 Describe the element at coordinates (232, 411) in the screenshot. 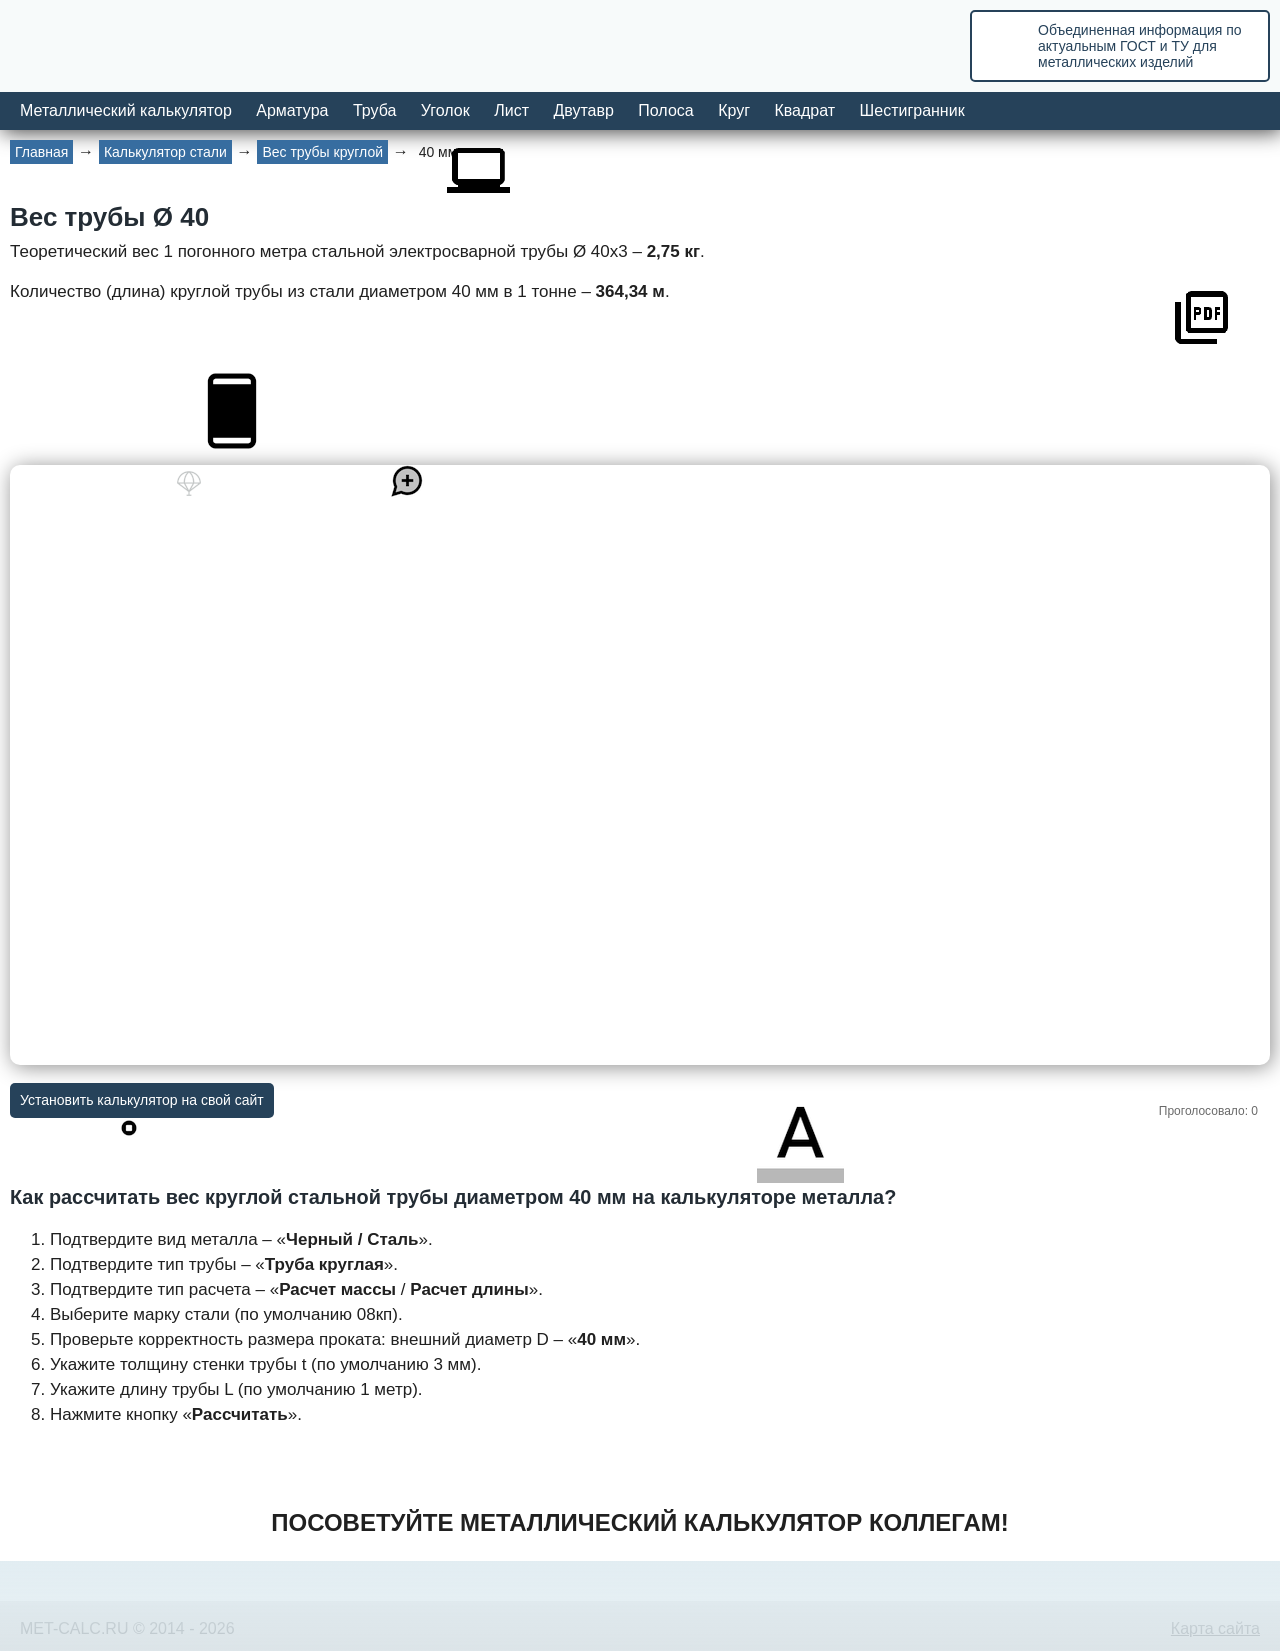

I see `view mobile device settings` at that location.